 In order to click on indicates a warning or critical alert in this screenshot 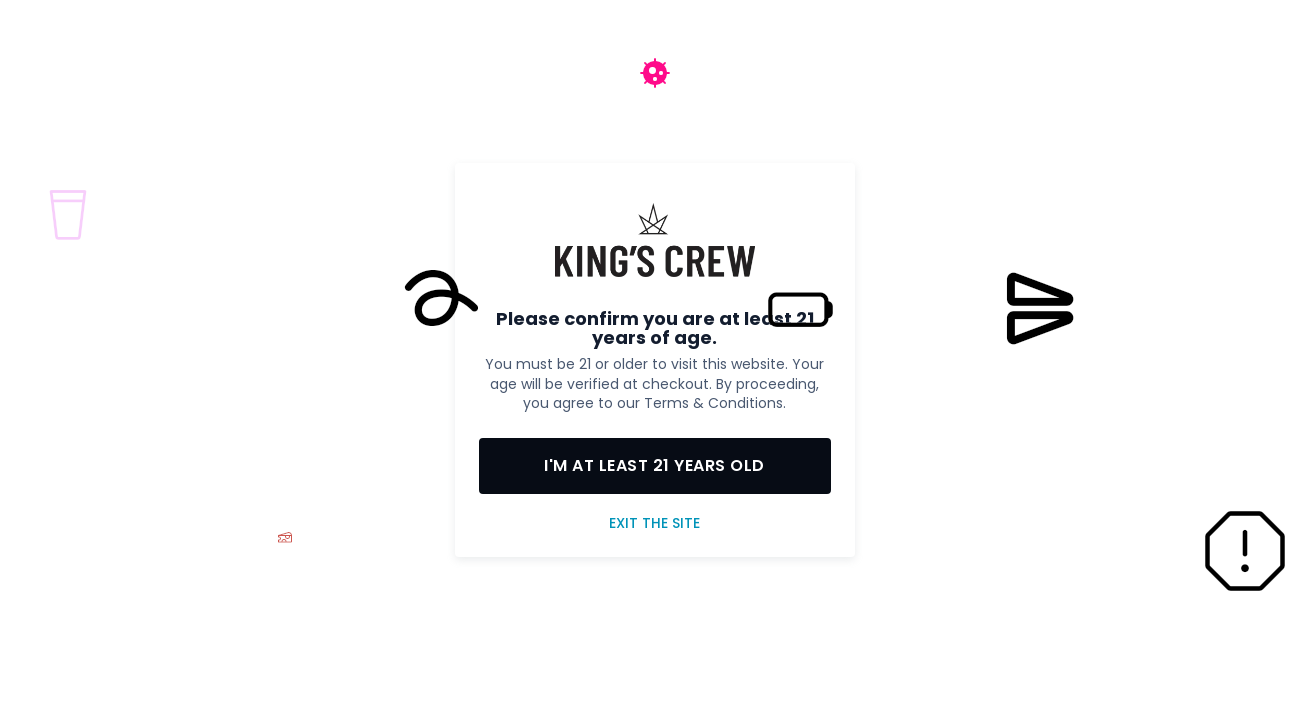, I will do `click(1245, 551)`.